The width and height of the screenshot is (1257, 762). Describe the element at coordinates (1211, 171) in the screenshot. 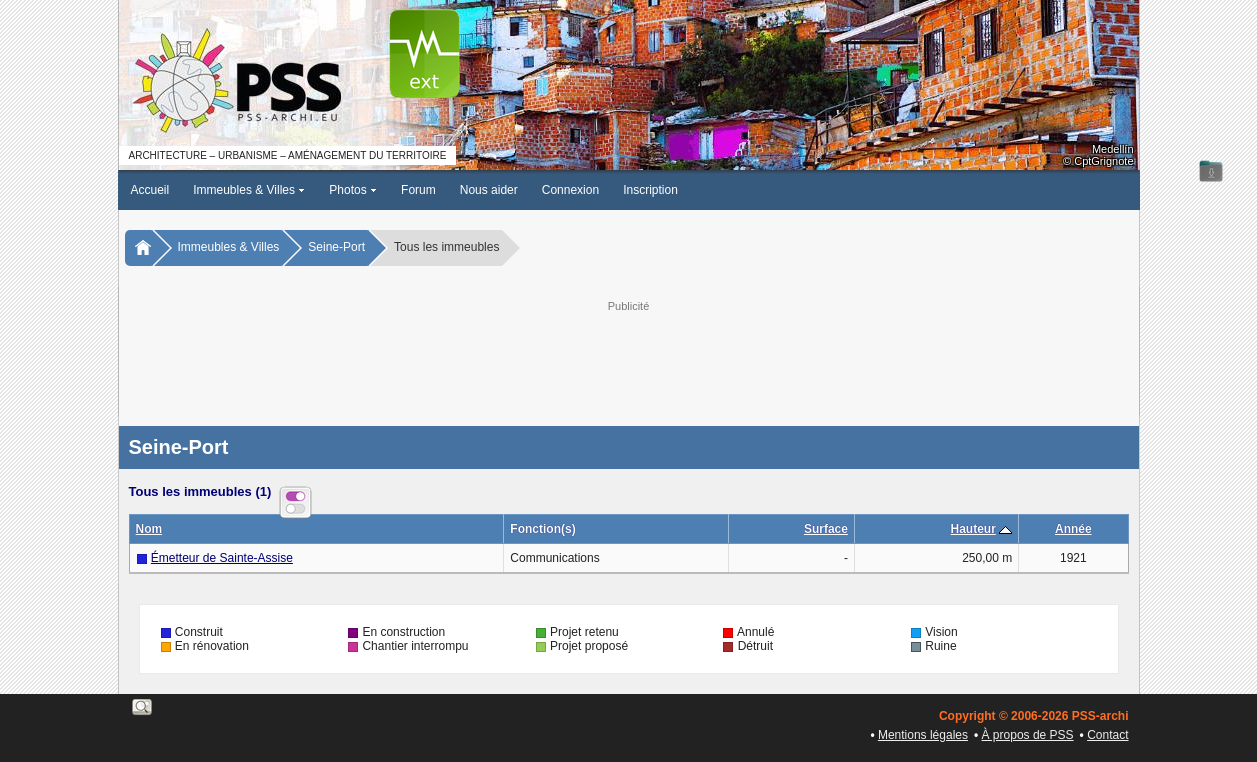

I see `access your downloads folder` at that location.